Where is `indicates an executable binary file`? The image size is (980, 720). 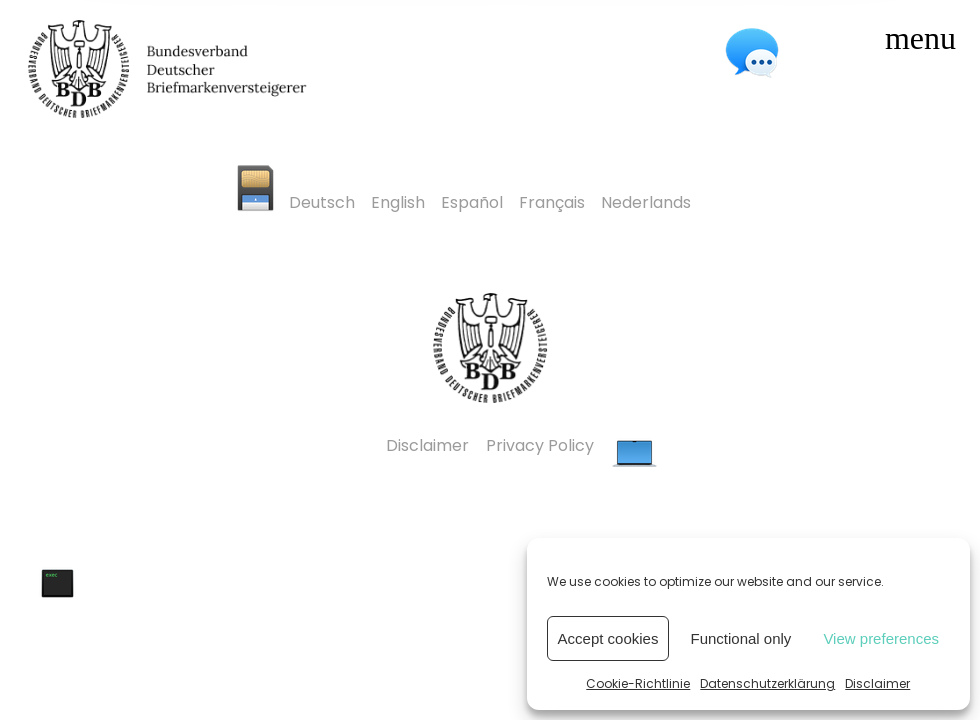
indicates an executable binary file is located at coordinates (57, 583).